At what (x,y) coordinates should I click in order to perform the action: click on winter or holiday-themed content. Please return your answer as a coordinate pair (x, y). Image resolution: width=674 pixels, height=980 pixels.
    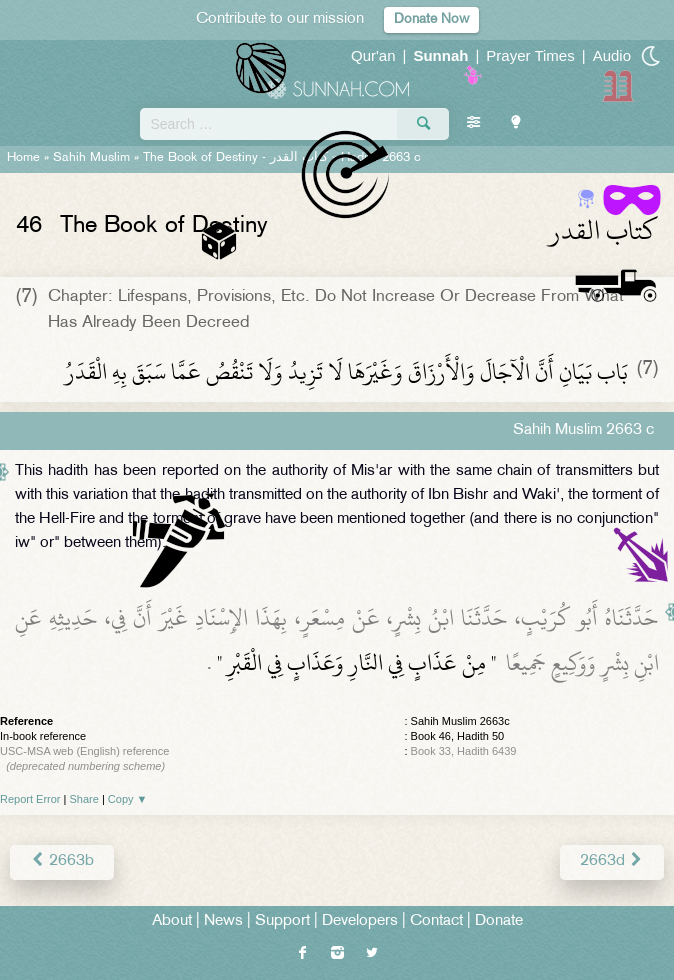
    Looking at the image, I should click on (473, 75).